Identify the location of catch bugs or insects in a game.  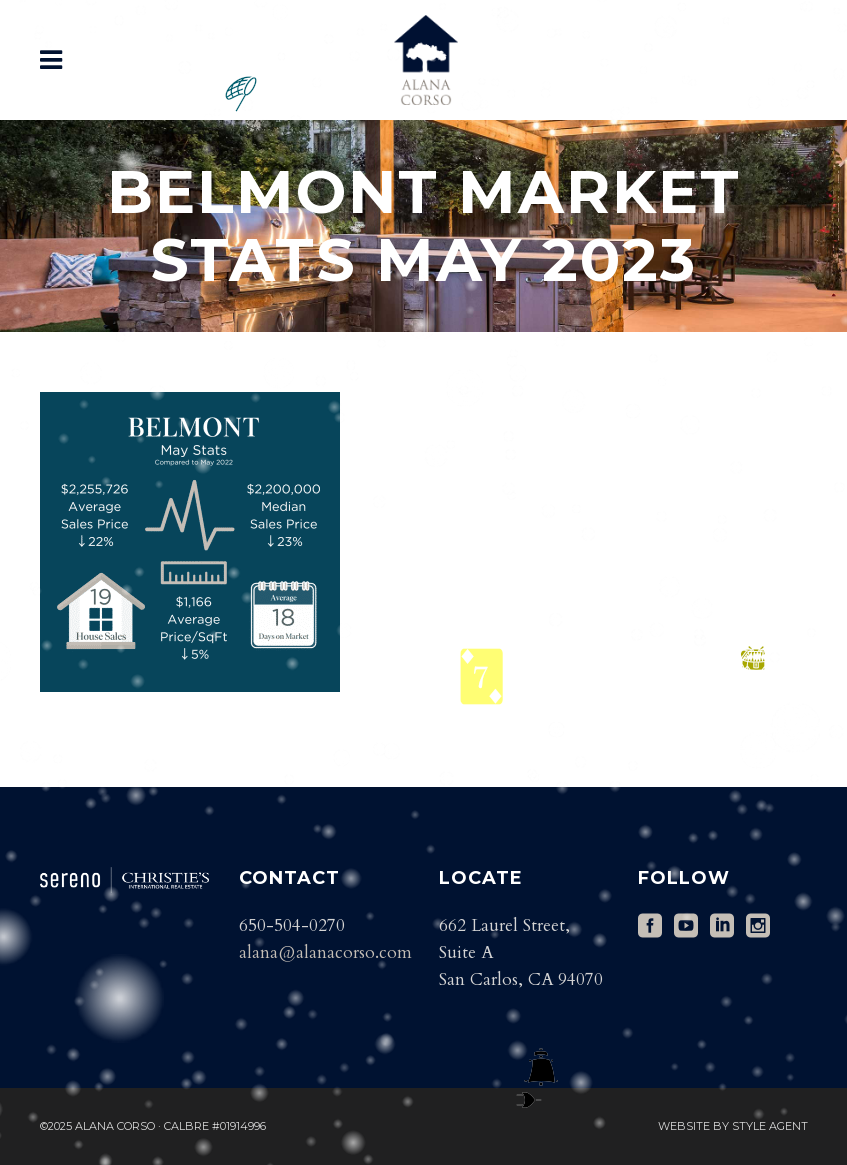
(241, 94).